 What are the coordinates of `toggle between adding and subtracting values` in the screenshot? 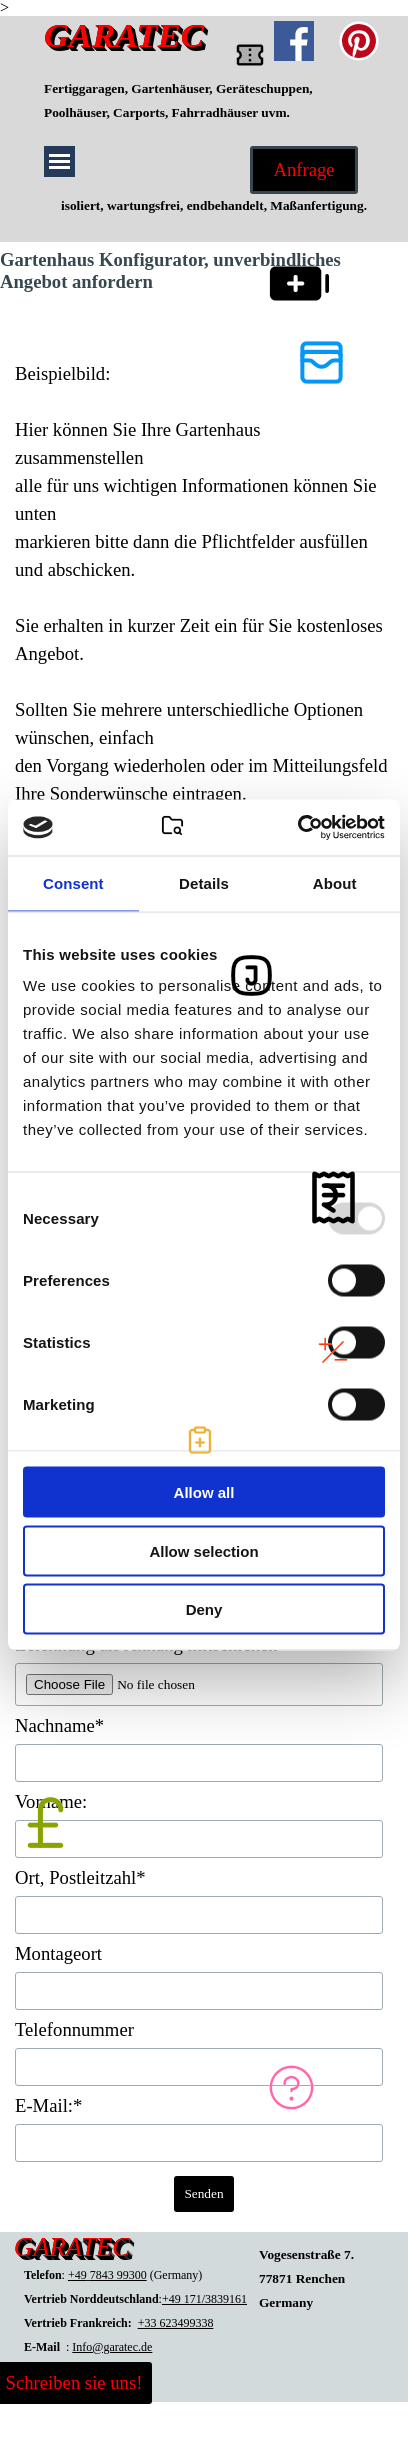 It's located at (333, 1352).